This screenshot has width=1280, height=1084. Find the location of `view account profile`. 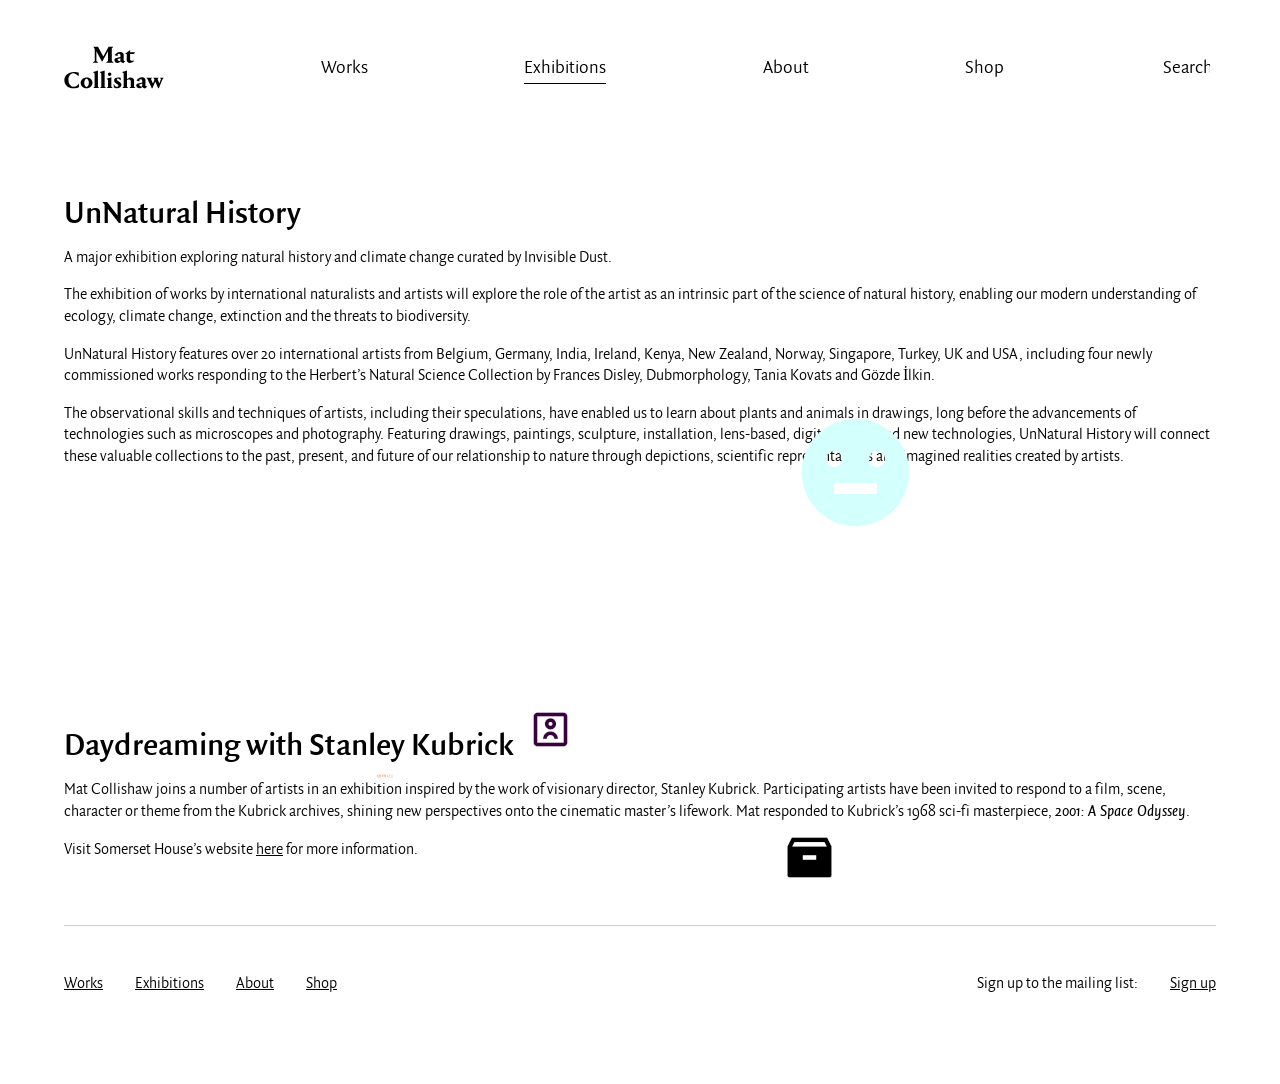

view account profile is located at coordinates (550, 729).